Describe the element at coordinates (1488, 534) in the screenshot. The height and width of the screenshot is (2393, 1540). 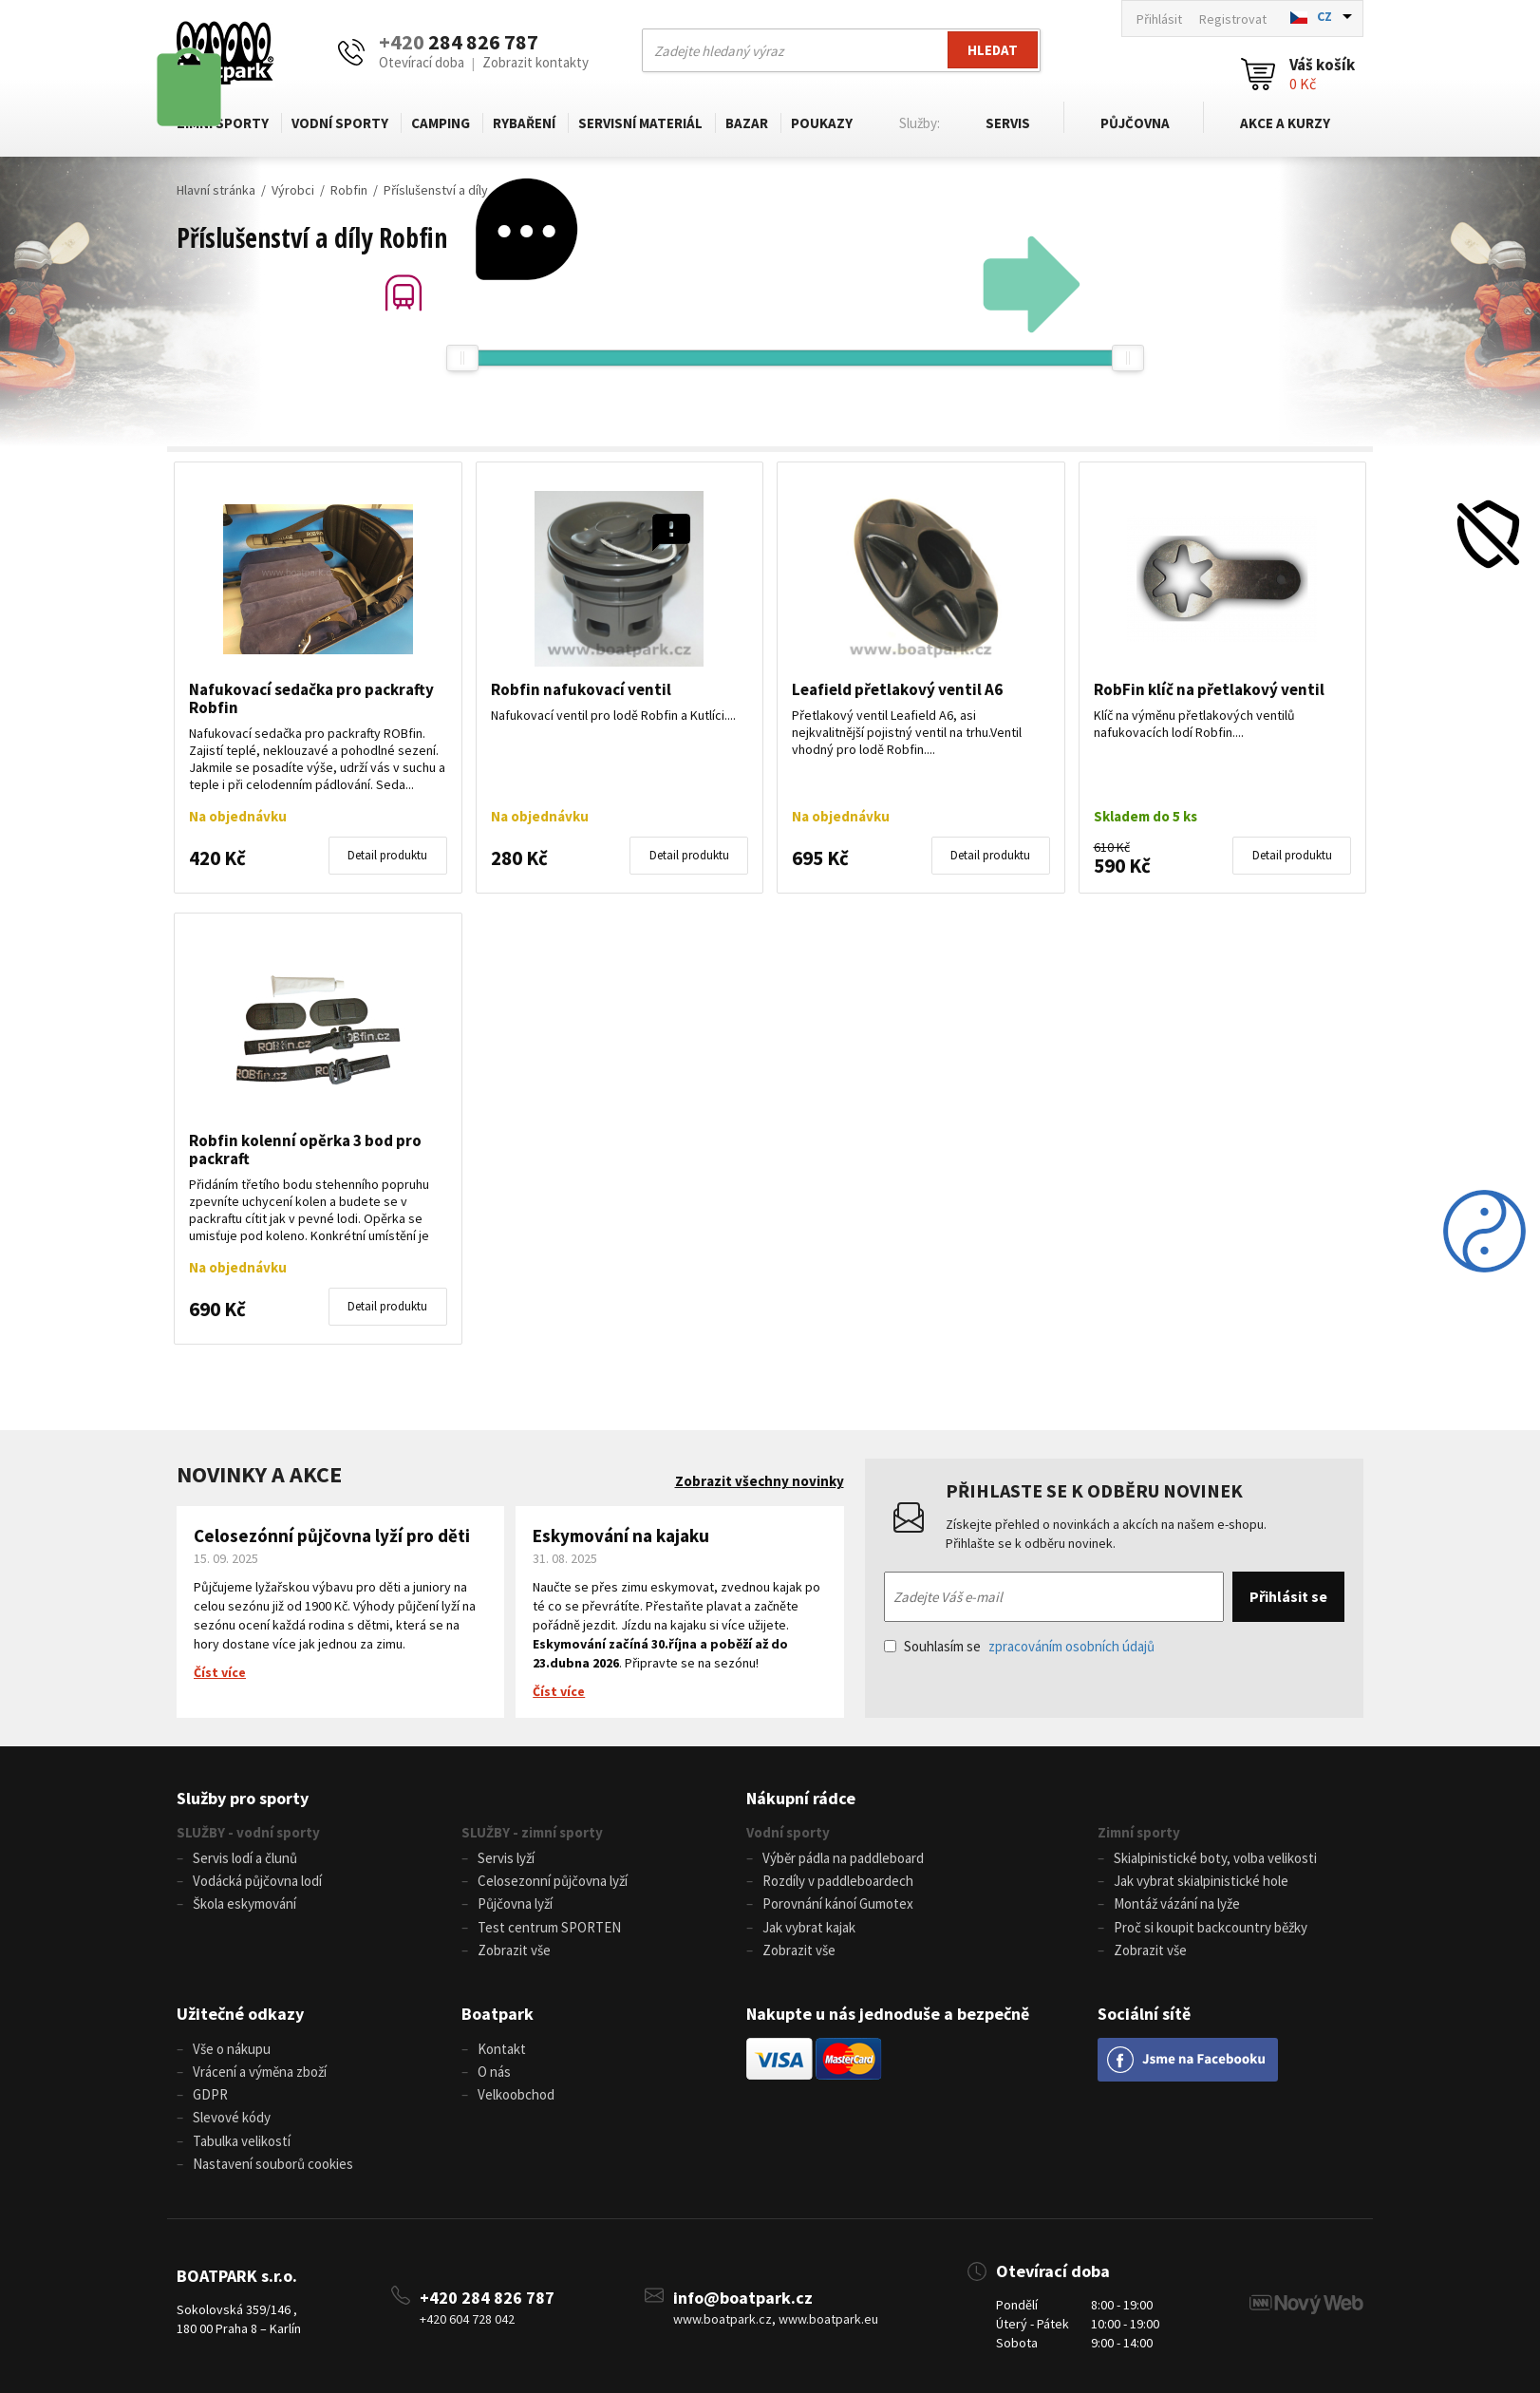
I see `disable security protection` at that location.